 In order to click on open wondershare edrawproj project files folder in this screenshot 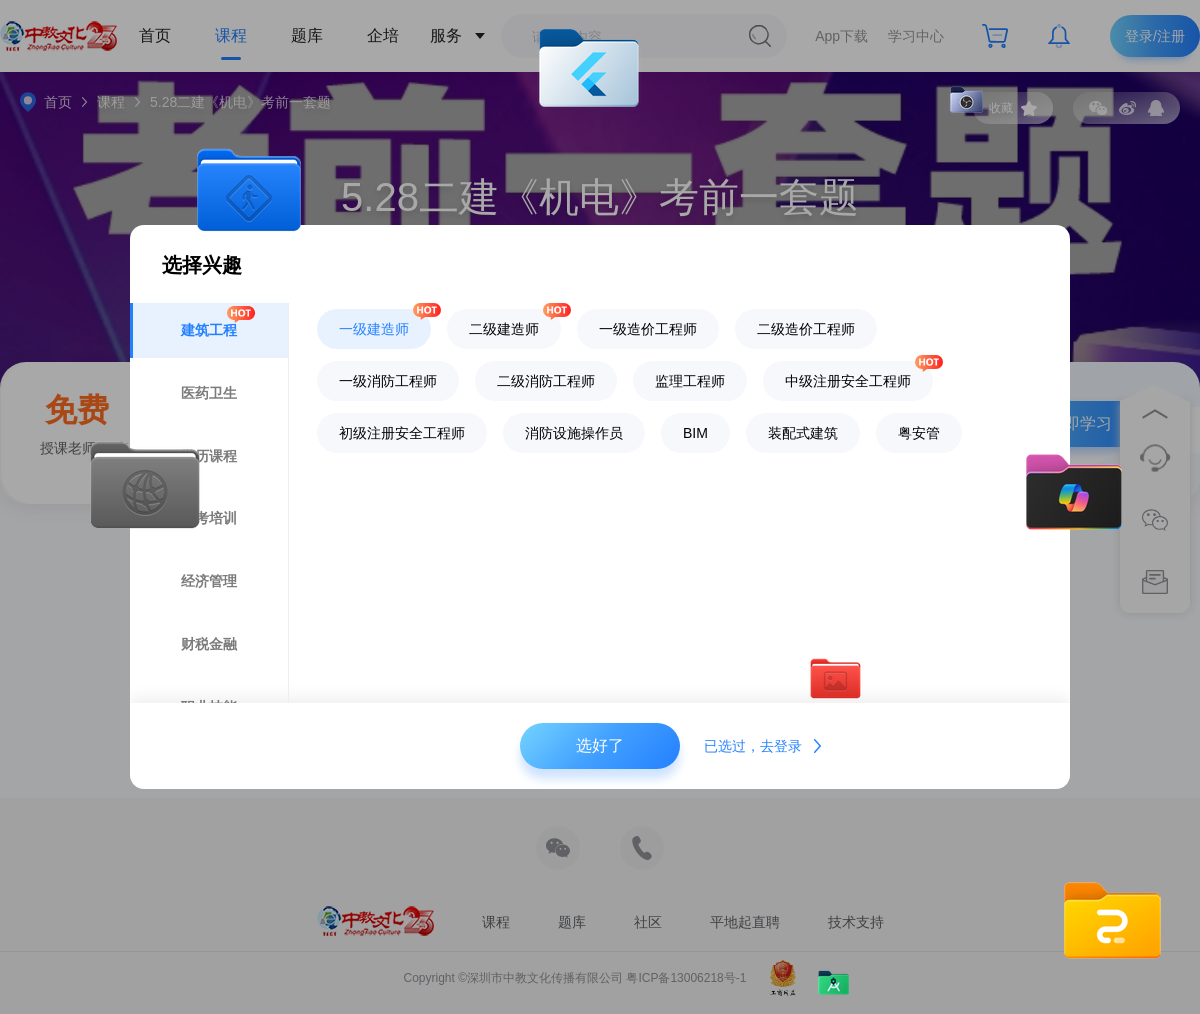, I will do `click(1112, 923)`.